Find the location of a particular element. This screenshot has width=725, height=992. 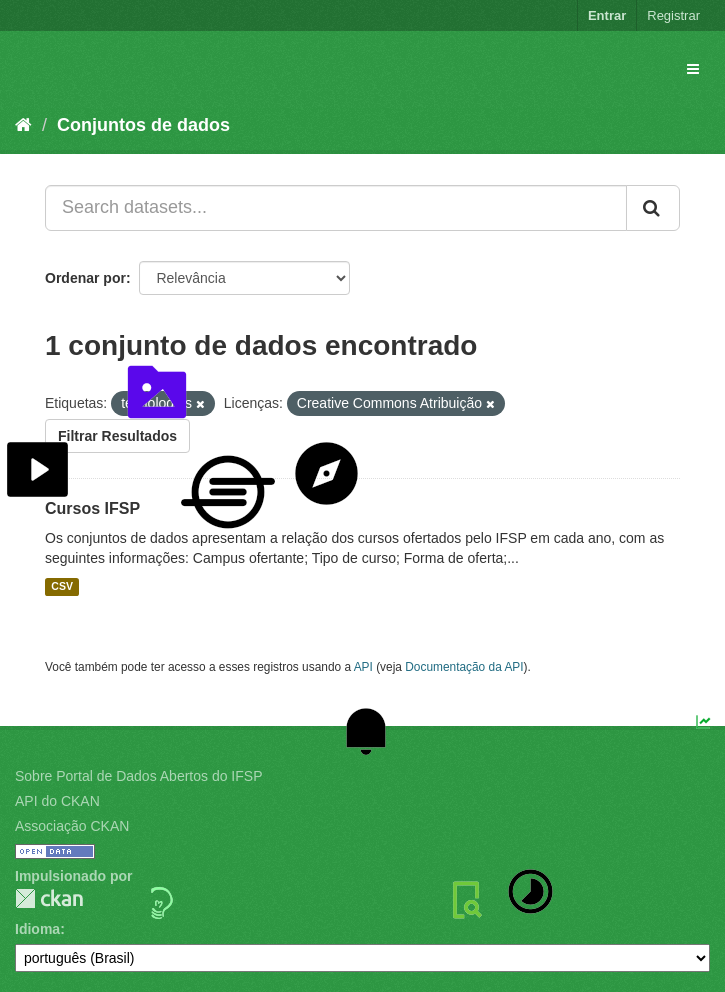

open photo gallery folder is located at coordinates (157, 392).